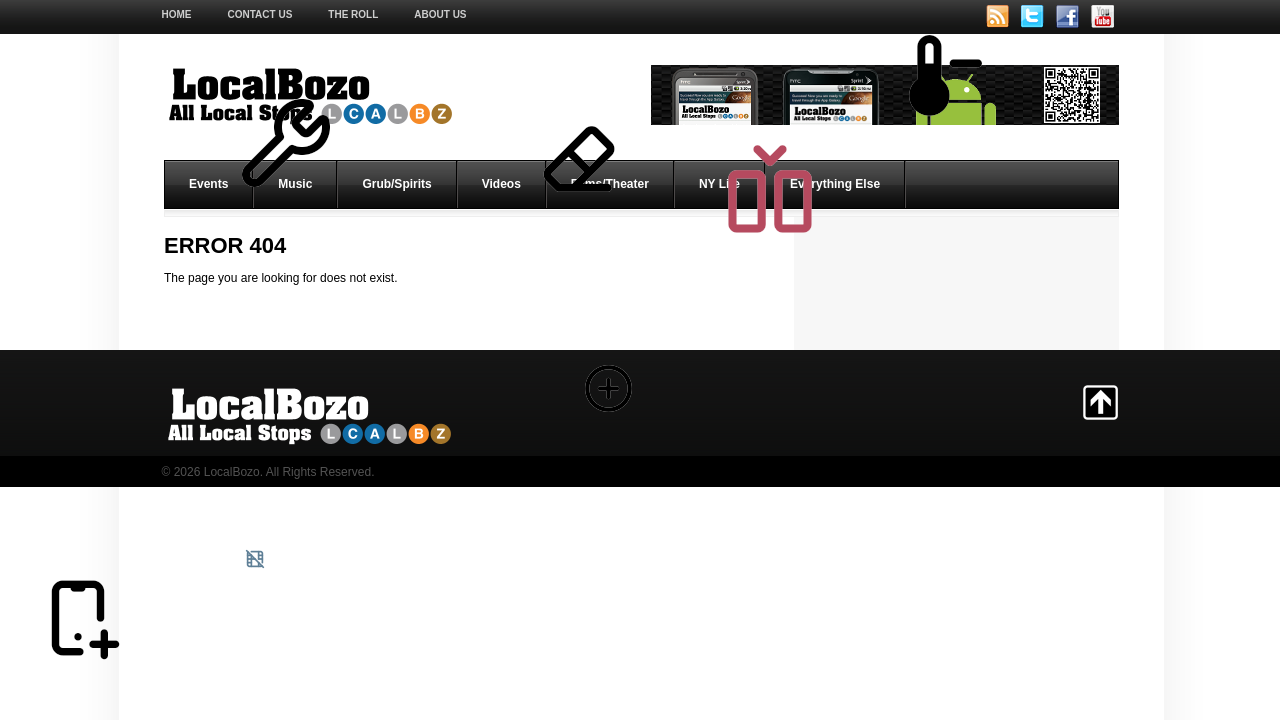  I want to click on video recording is disabled, so click(255, 559).